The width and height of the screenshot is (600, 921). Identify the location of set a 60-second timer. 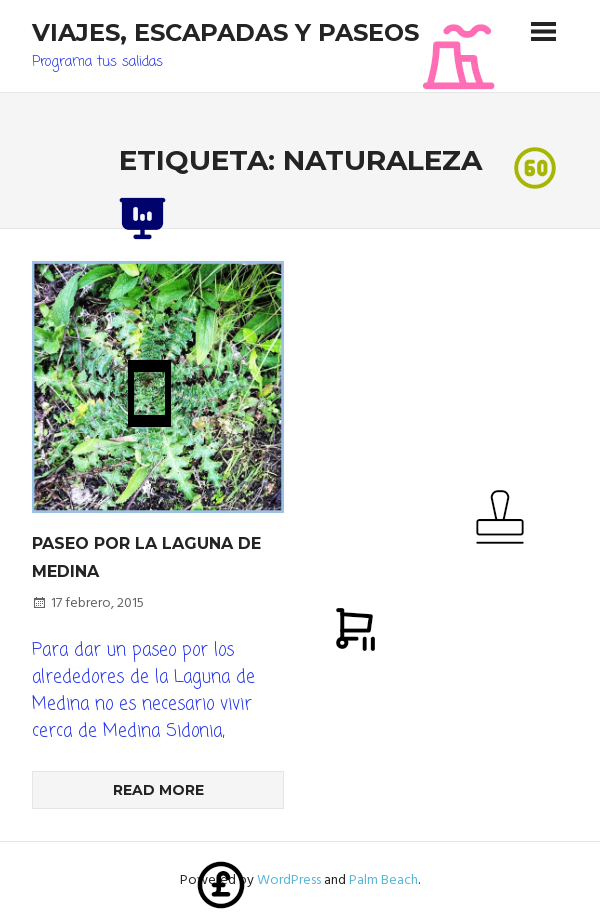
(535, 168).